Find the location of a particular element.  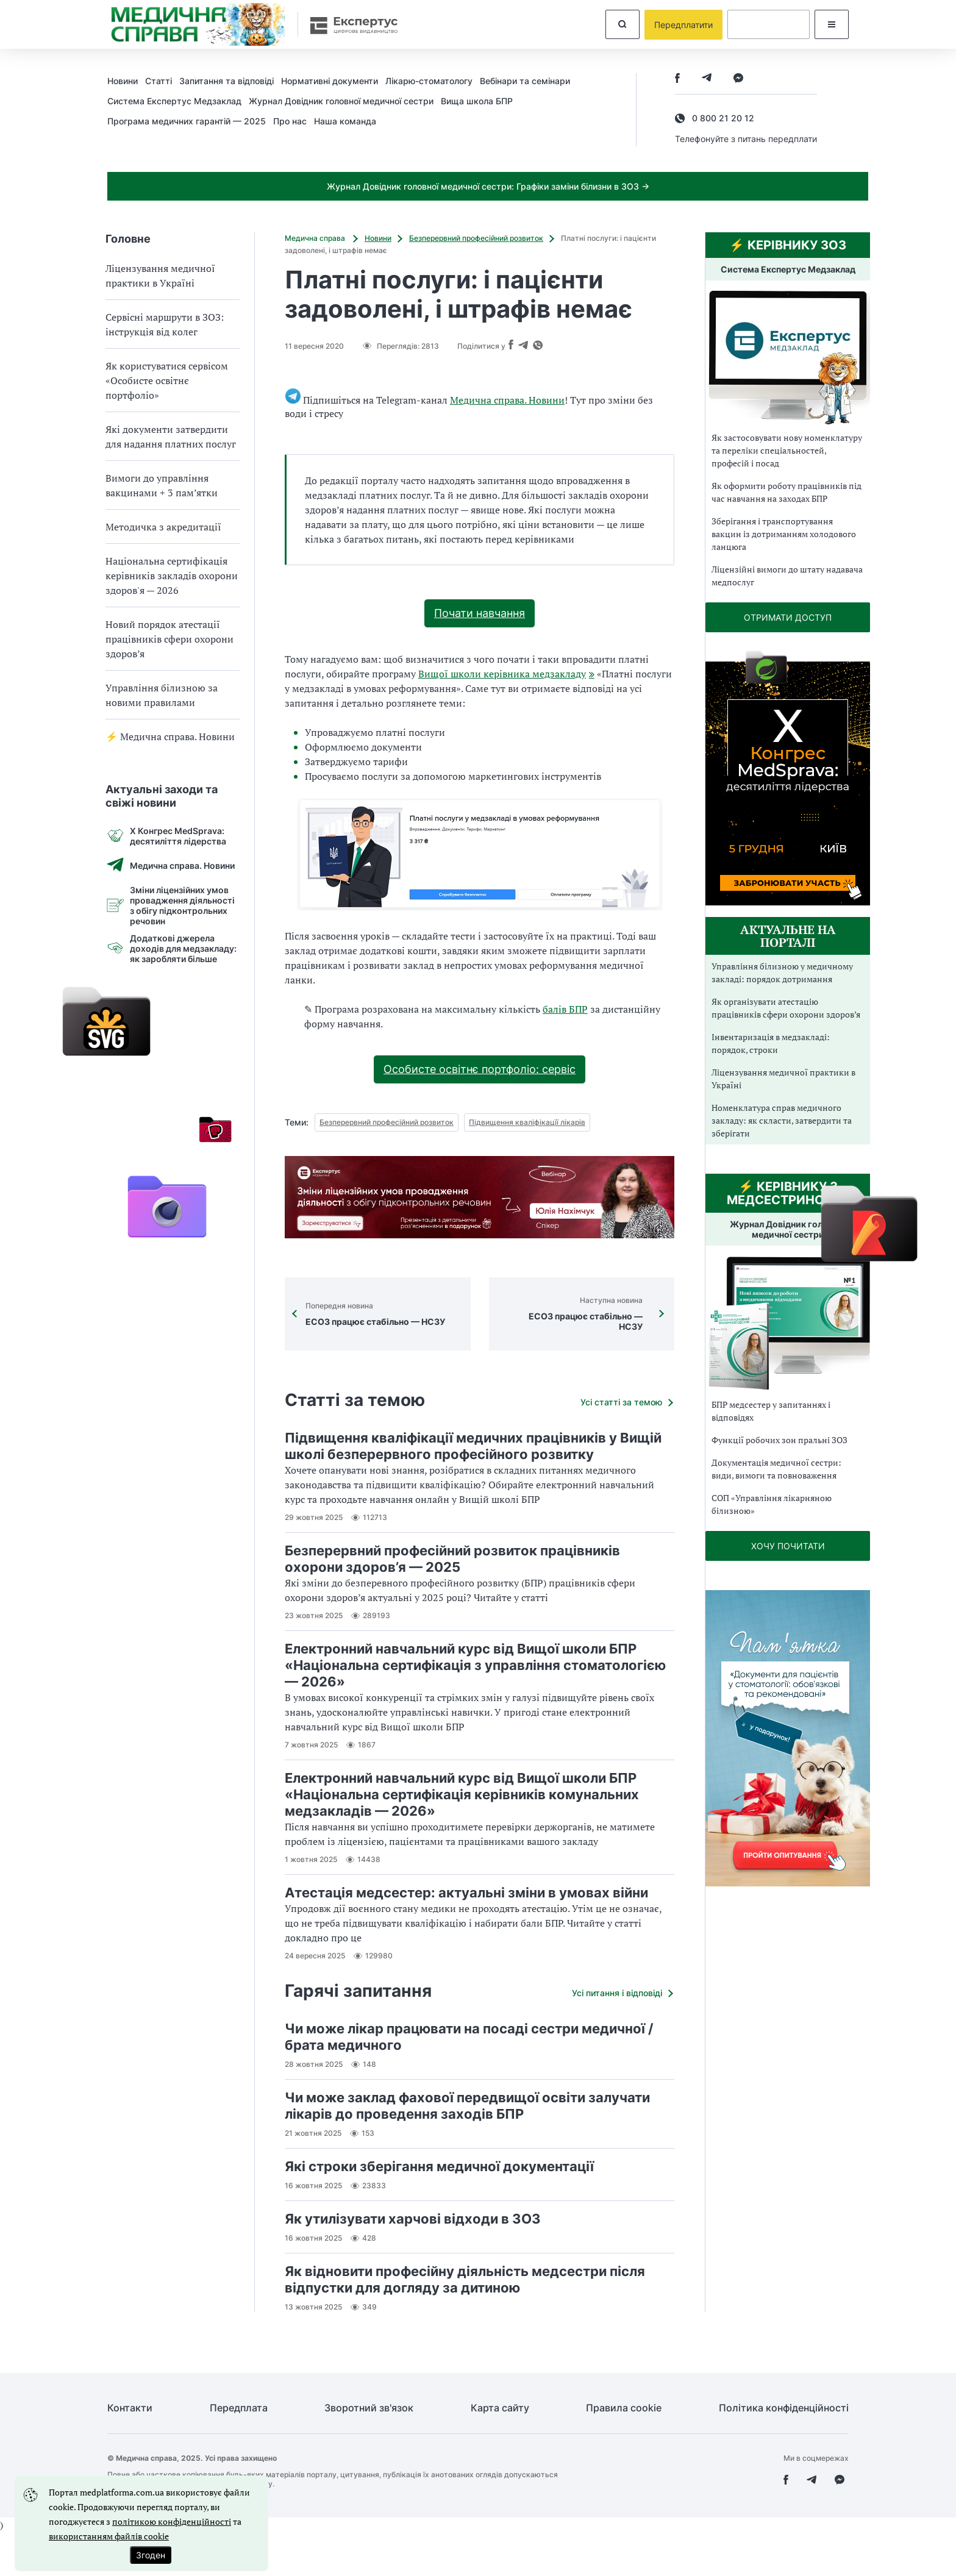

open Cinema 4D project files folder is located at coordinates (166, 1208).